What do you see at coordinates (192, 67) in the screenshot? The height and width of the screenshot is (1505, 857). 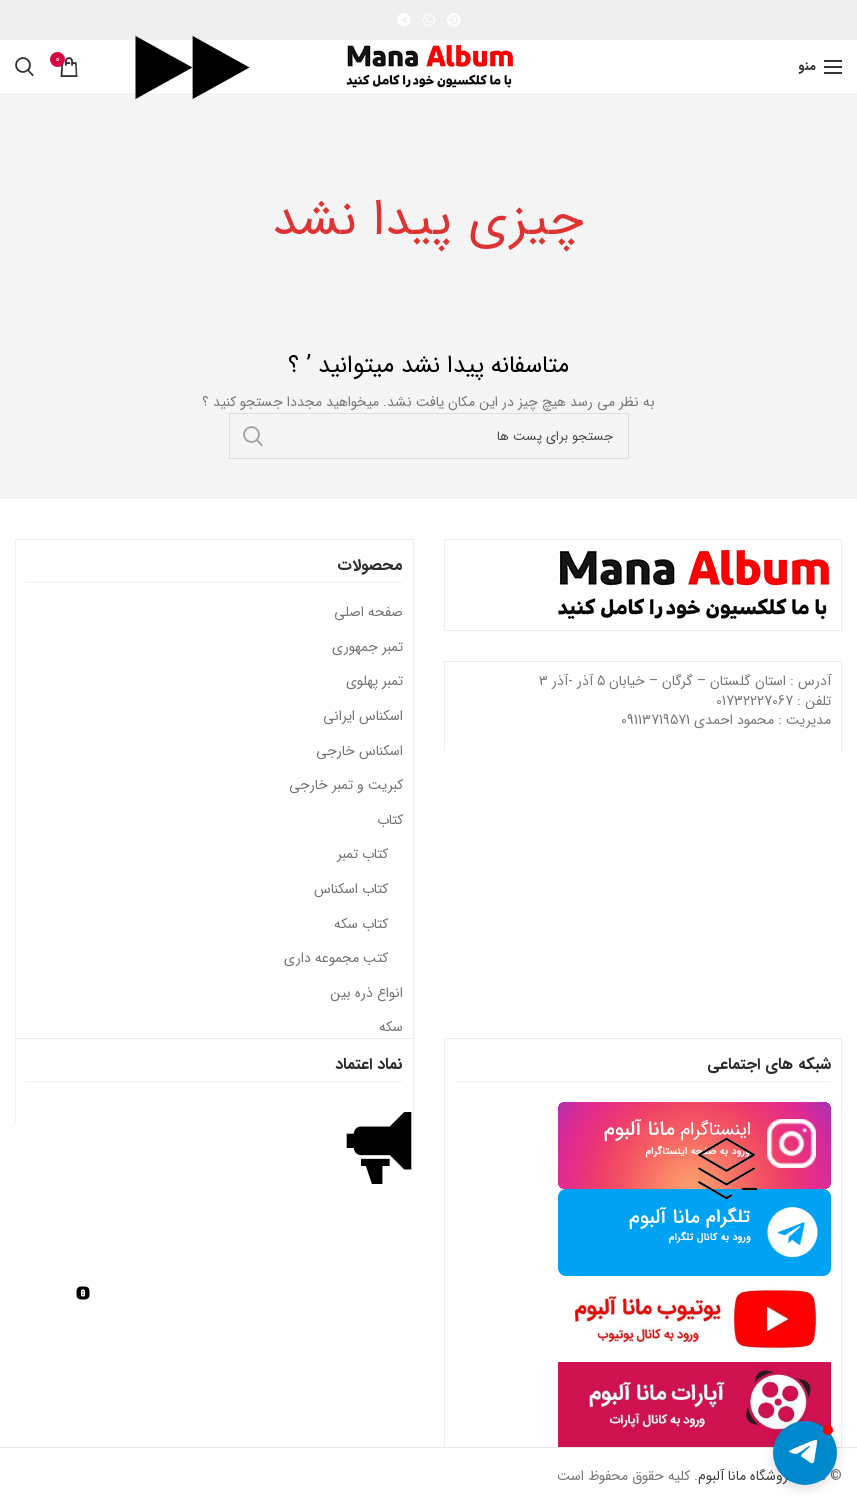 I see `skip to next track or media` at bounding box center [192, 67].